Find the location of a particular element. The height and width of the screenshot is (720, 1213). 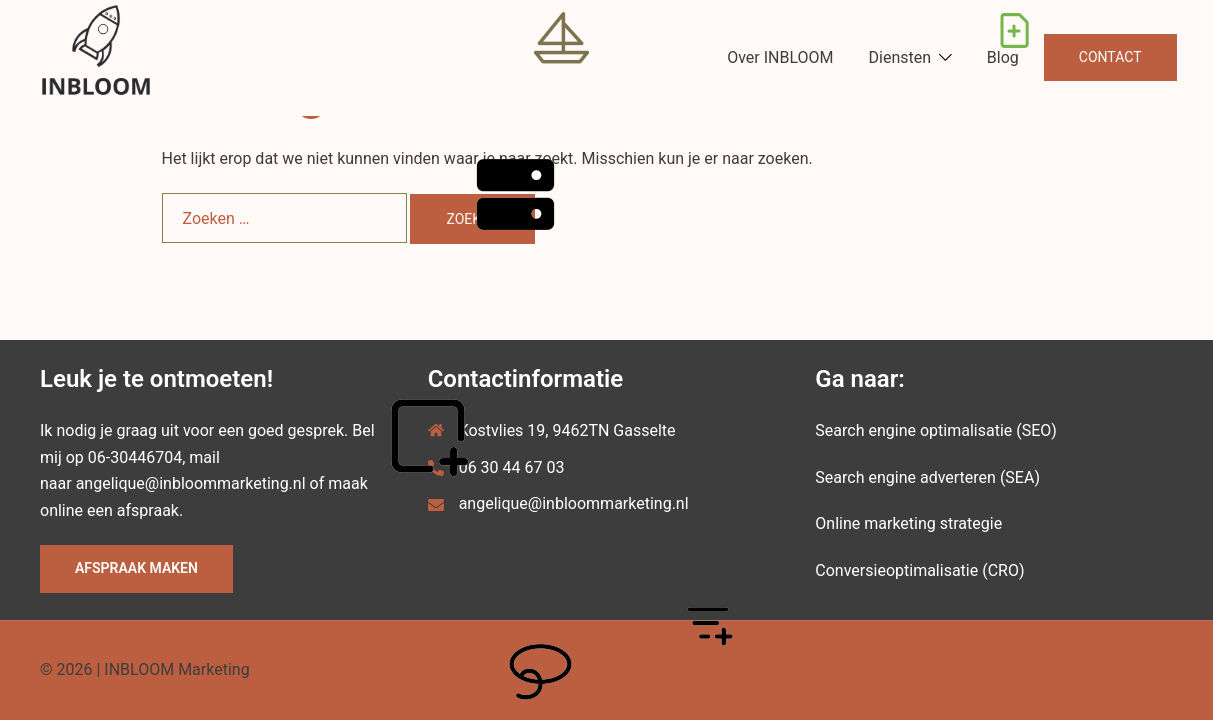

add a new filter criteria is located at coordinates (708, 623).